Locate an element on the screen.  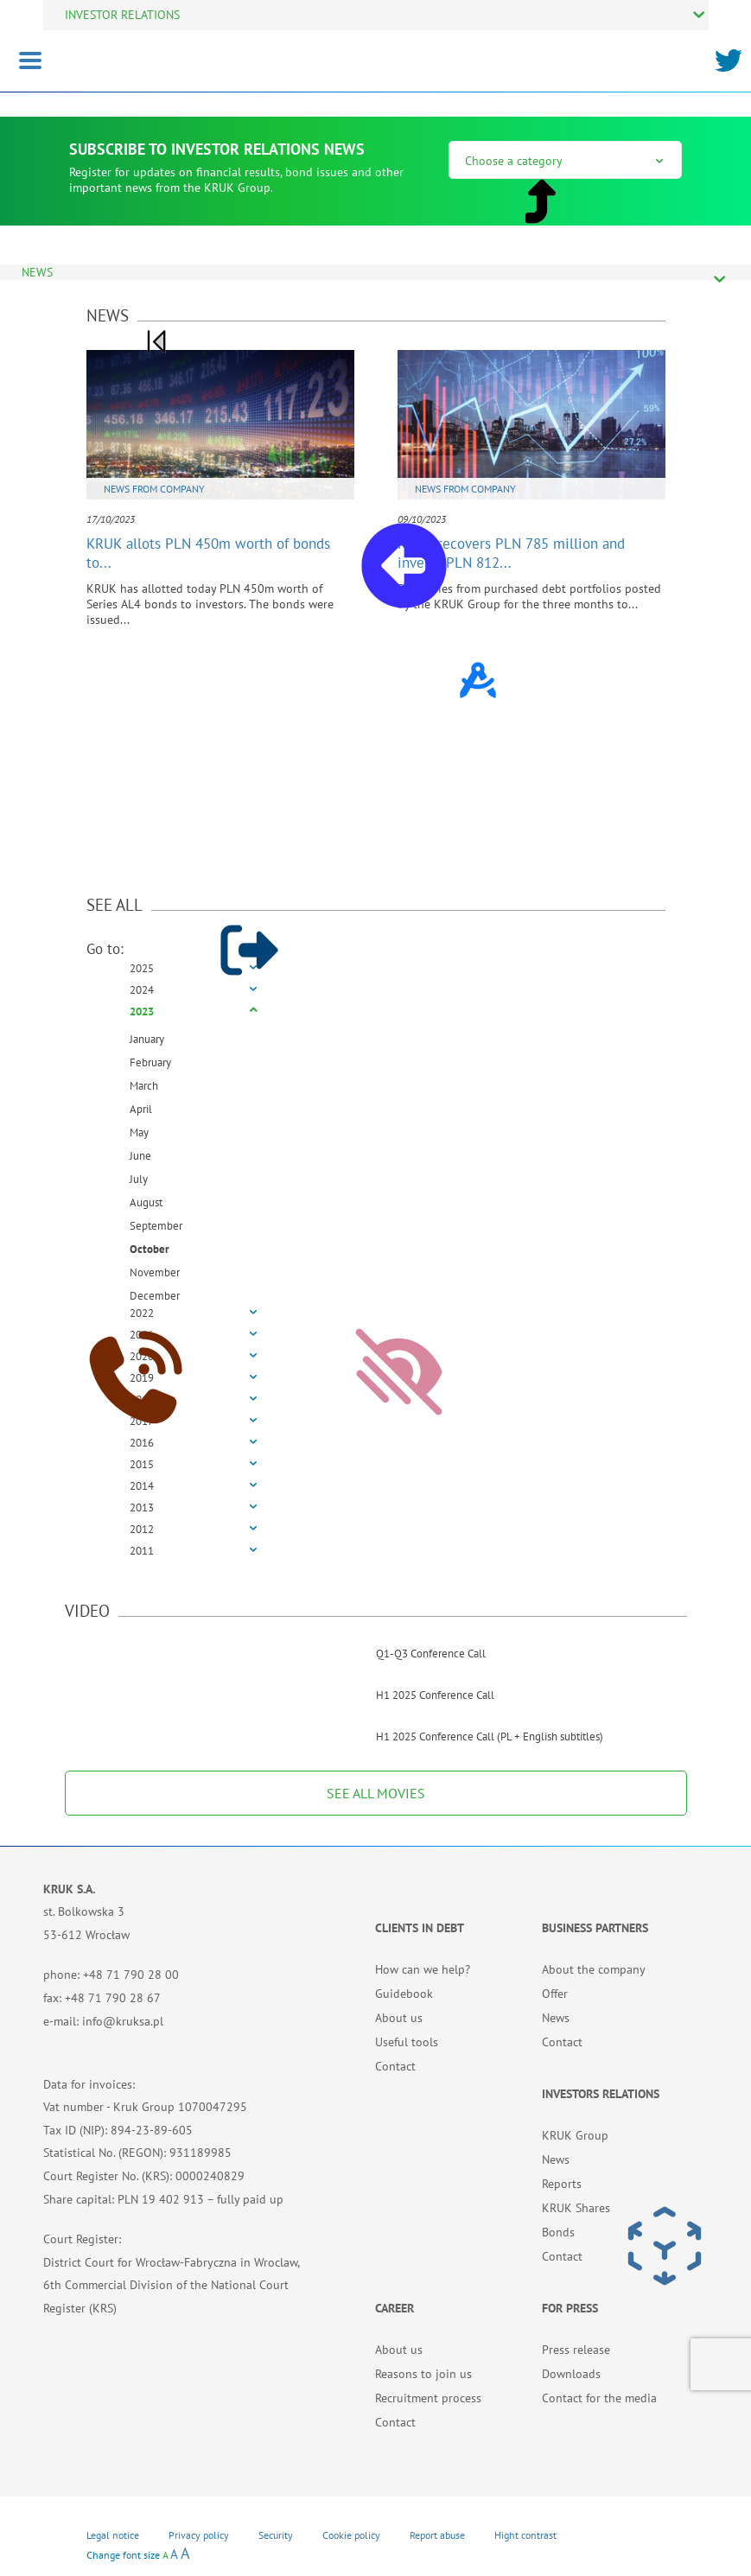
log out of your account is located at coordinates (249, 950).